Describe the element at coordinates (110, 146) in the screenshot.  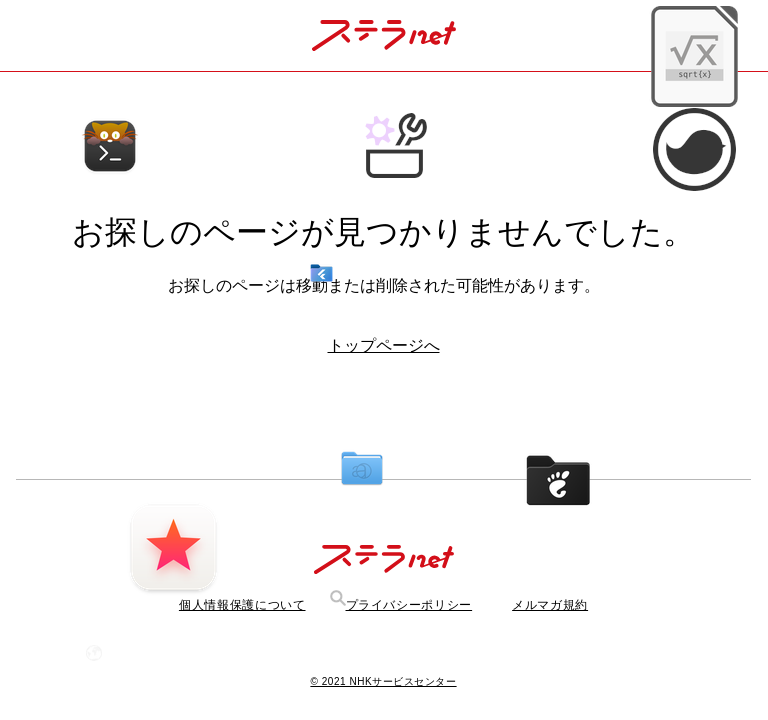
I see `open kitty terminal emulator` at that location.